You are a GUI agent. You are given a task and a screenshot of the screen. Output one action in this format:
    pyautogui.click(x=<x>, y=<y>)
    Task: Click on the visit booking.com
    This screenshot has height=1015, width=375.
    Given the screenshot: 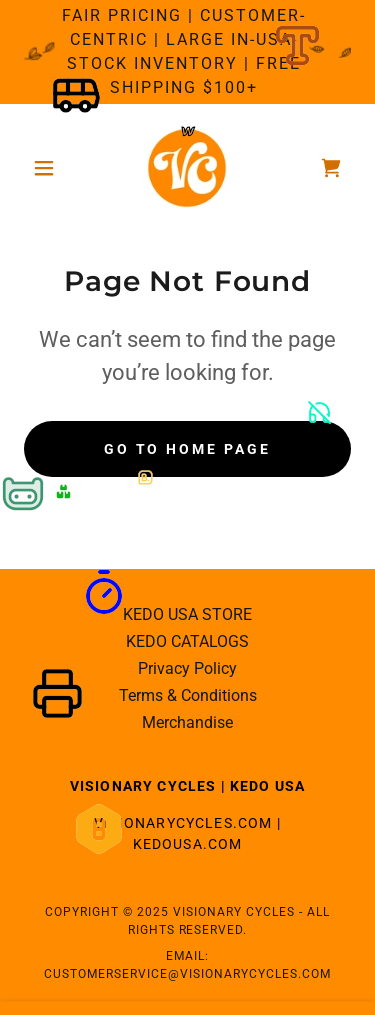 What is the action you would take?
    pyautogui.click(x=145, y=477)
    